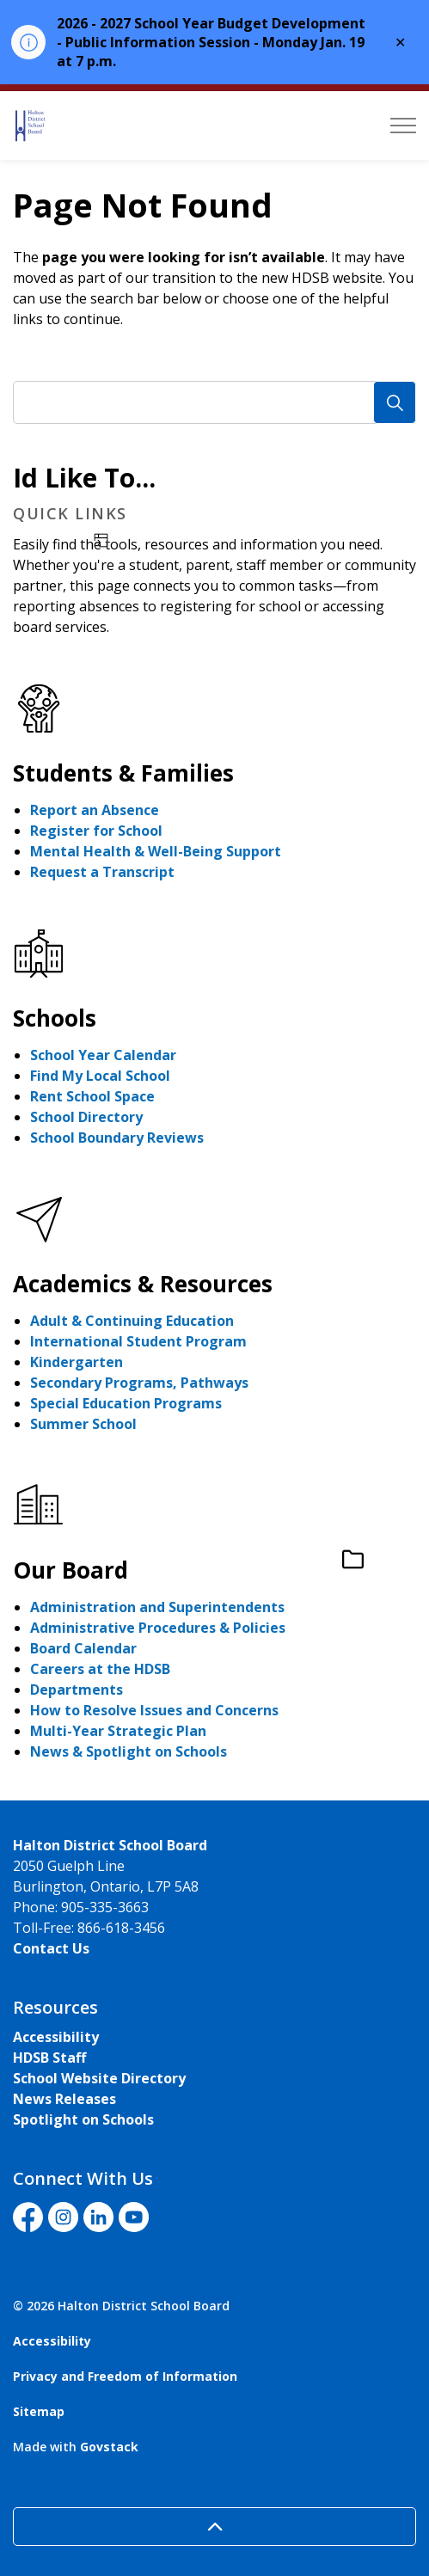  What do you see at coordinates (352, 1559) in the screenshot?
I see `open folder or directory` at bounding box center [352, 1559].